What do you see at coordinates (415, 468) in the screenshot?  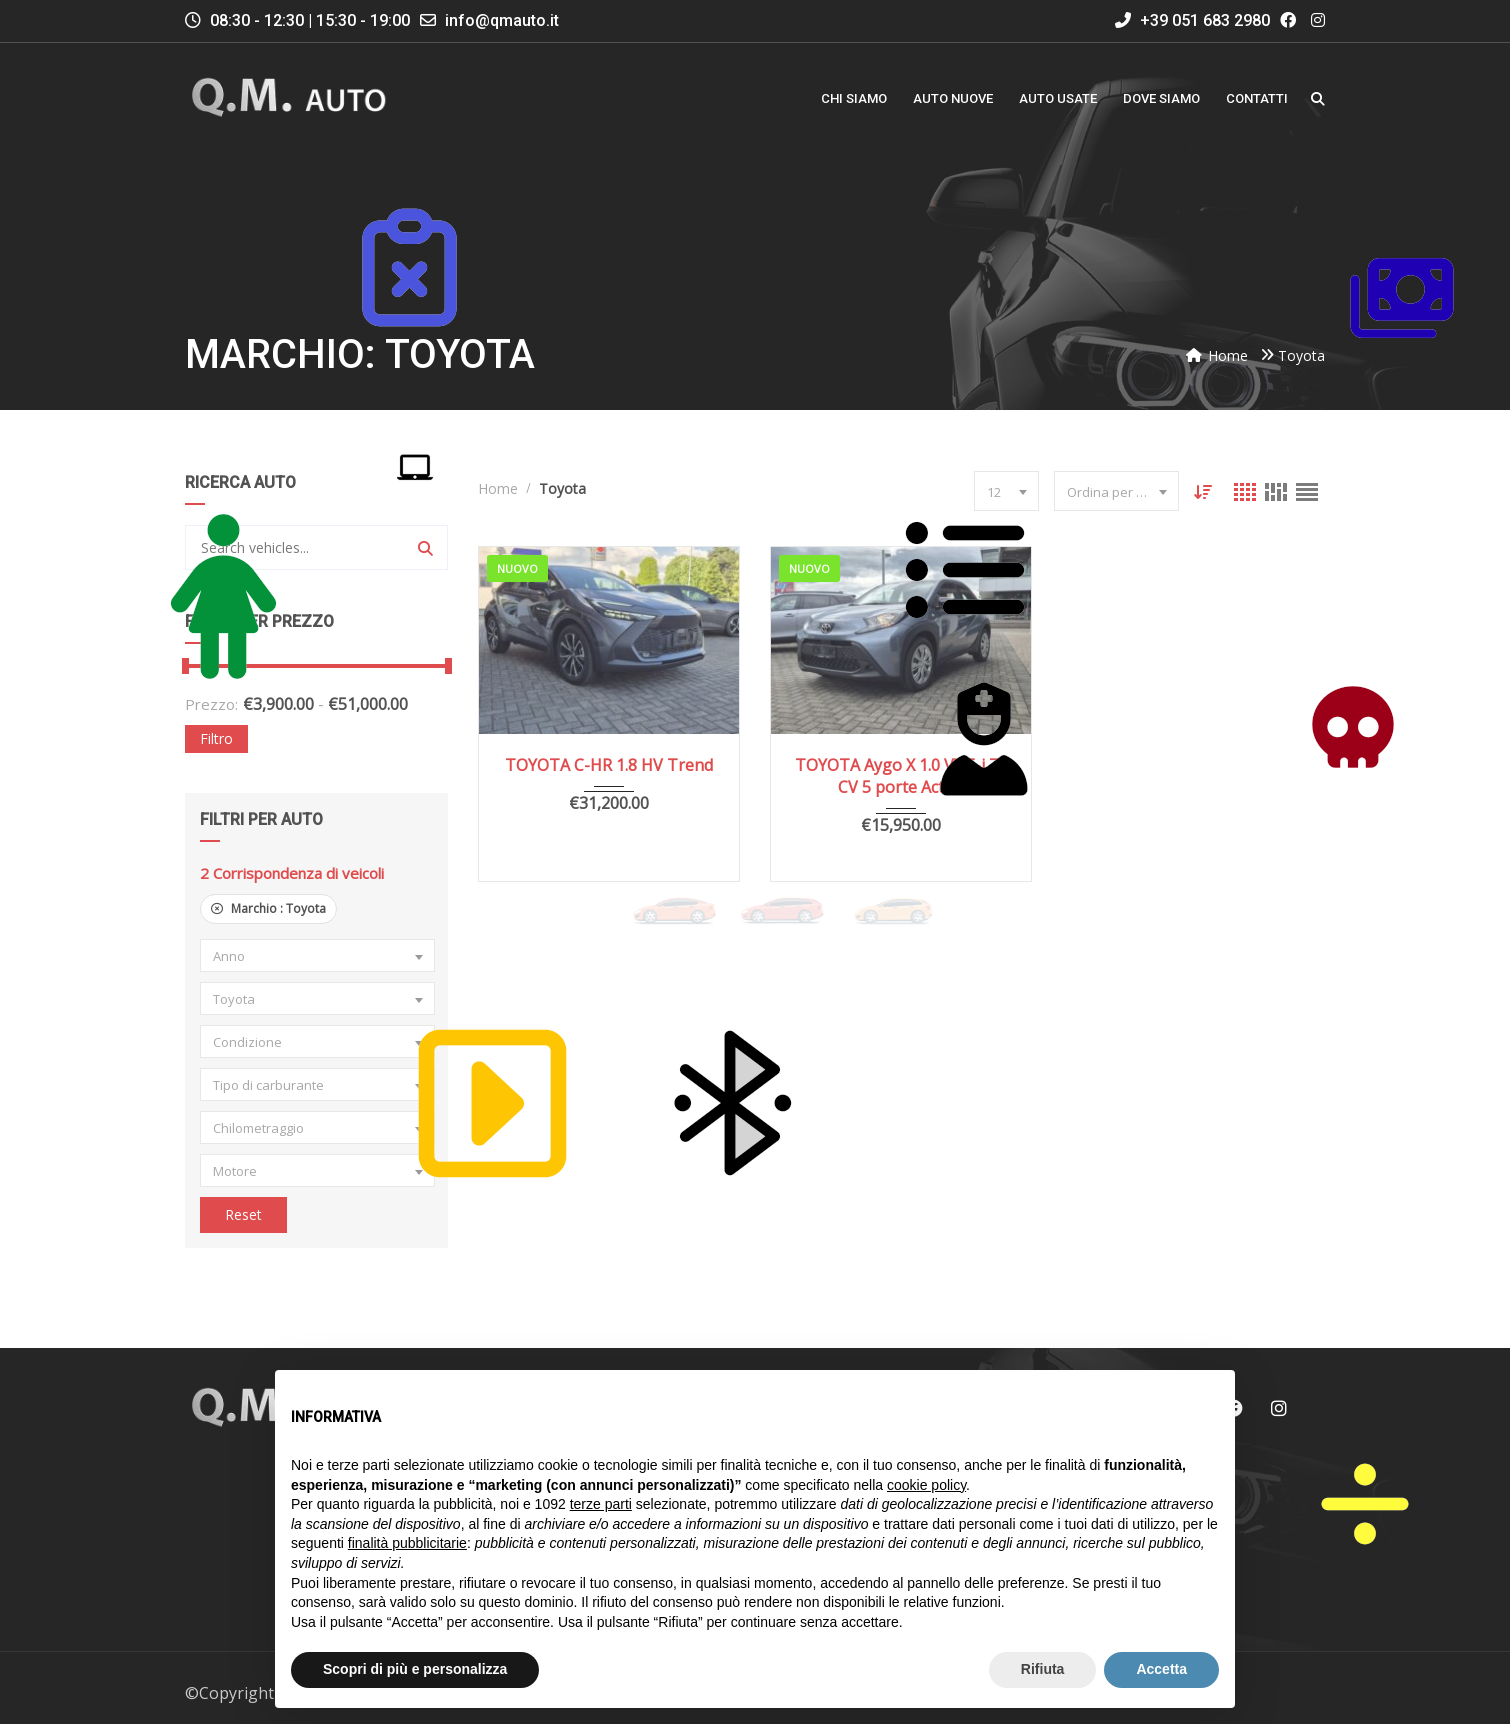 I see `access mac or laptop-specific settings` at bounding box center [415, 468].